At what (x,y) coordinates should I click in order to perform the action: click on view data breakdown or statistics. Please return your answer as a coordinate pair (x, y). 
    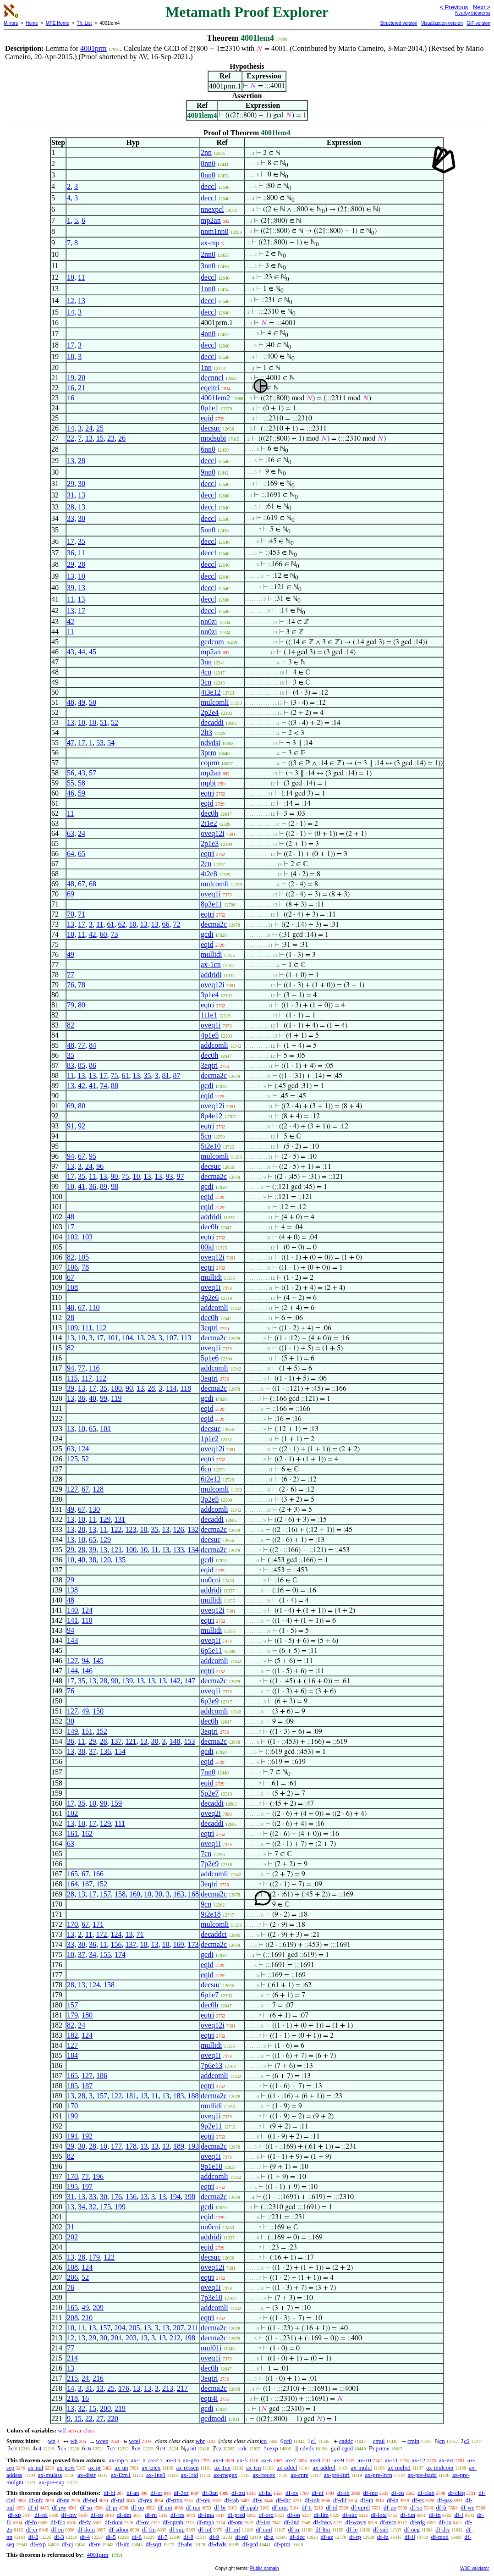
    Looking at the image, I should click on (260, 386).